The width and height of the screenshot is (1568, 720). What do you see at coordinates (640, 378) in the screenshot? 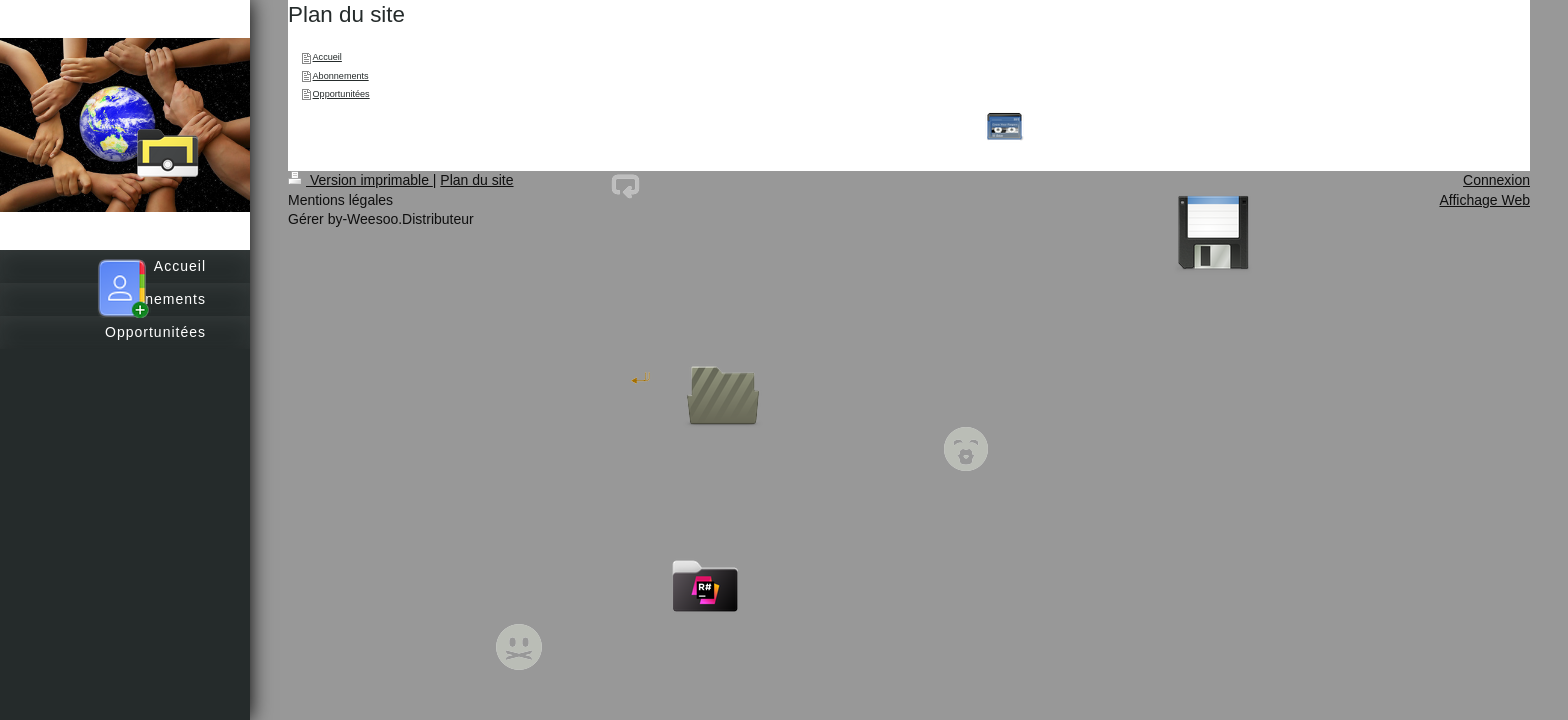
I see `reply to all recipients in an email thread` at bounding box center [640, 378].